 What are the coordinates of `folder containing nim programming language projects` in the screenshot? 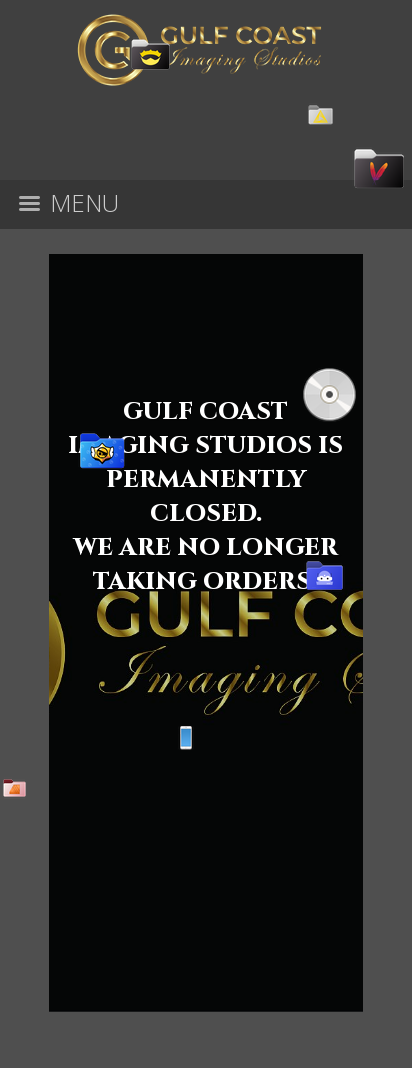 It's located at (150, 55).